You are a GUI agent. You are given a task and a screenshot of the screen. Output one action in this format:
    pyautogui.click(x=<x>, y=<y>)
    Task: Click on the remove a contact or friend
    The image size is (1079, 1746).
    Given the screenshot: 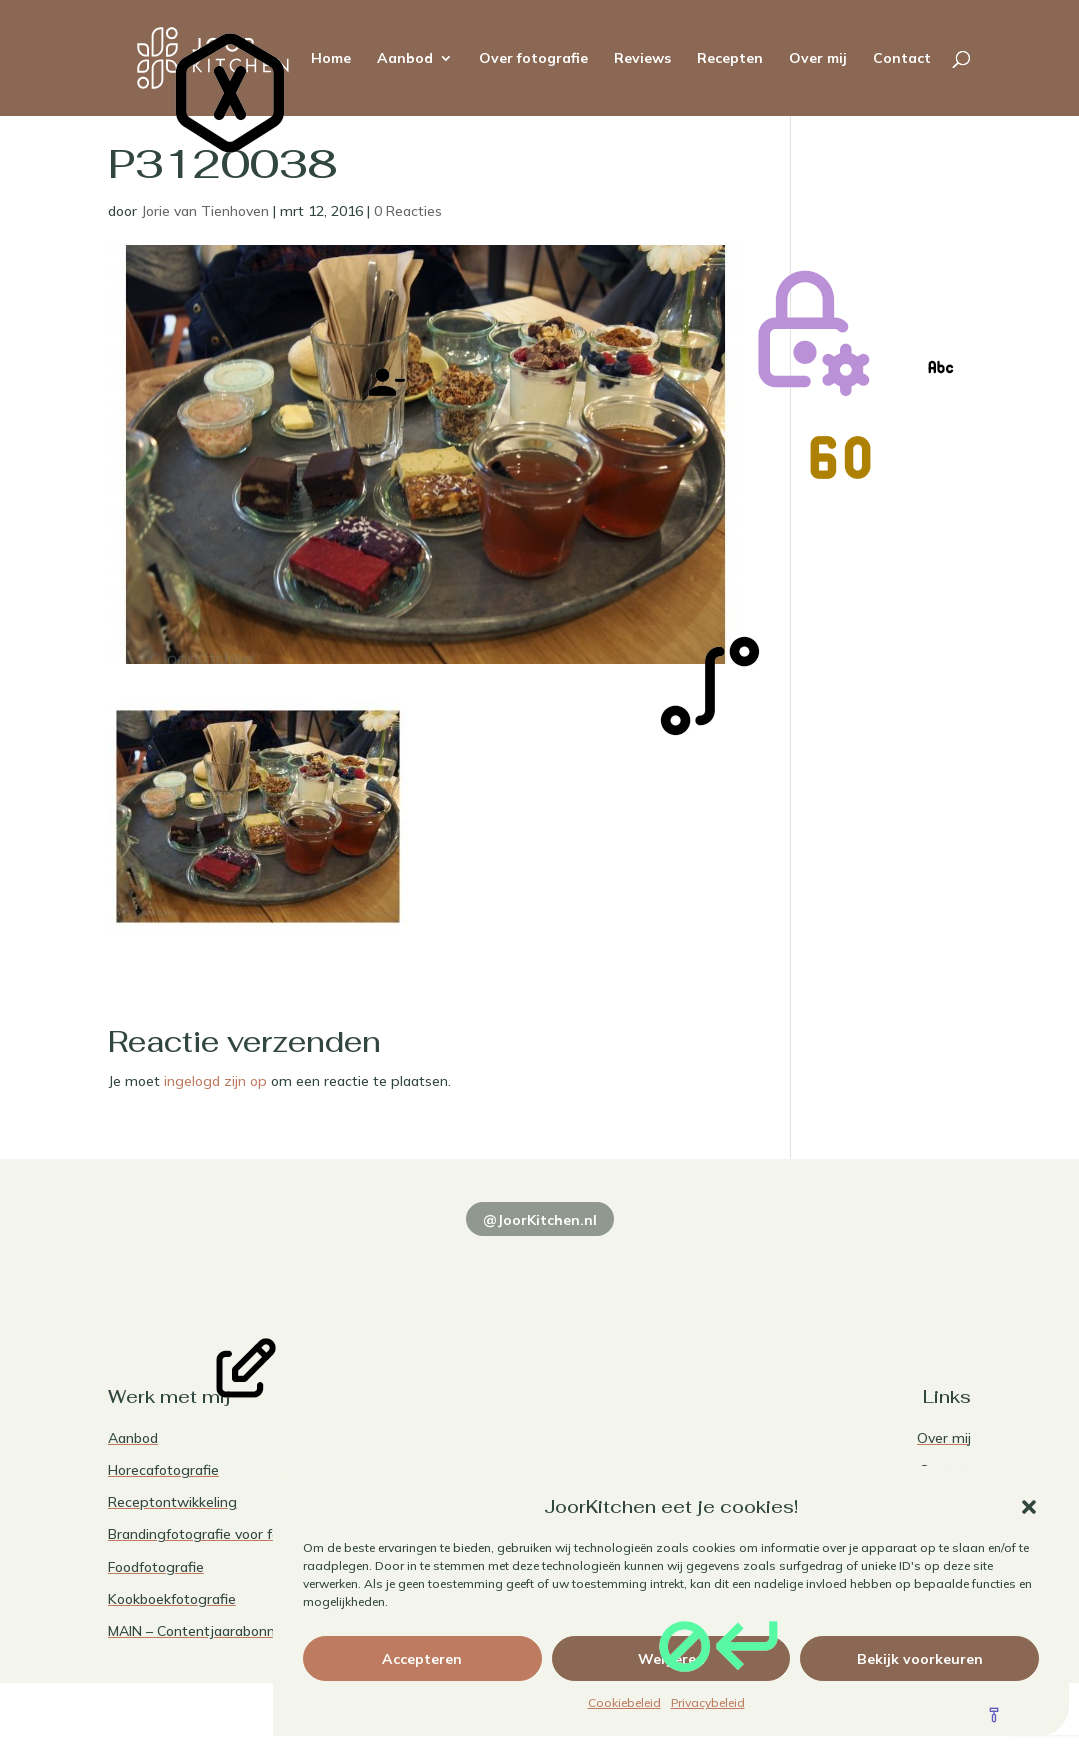 What is the action you would take?
    pyautogui.click(x=386, y=382)
    